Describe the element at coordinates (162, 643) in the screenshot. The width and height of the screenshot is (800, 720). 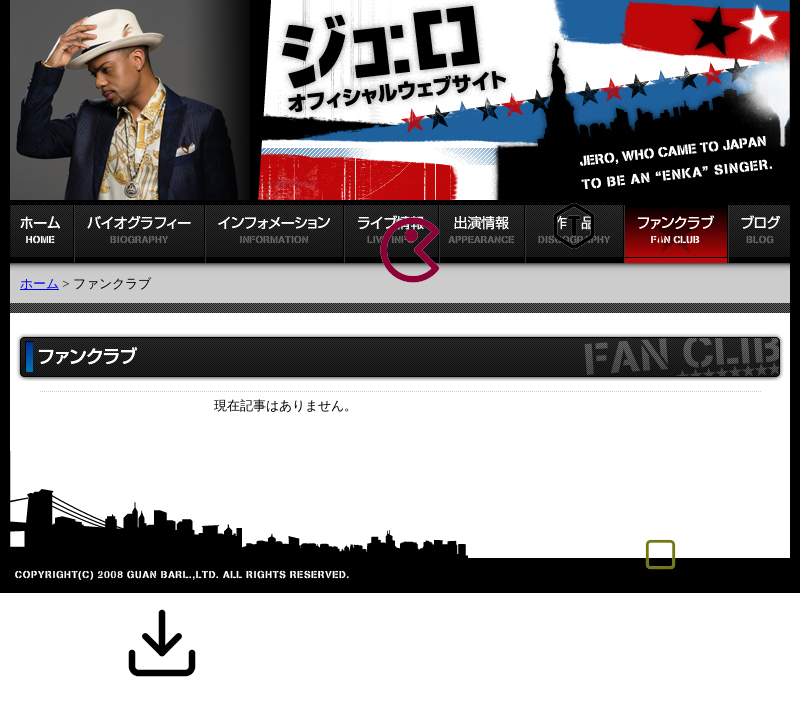
I see `download a file or document` at that location.